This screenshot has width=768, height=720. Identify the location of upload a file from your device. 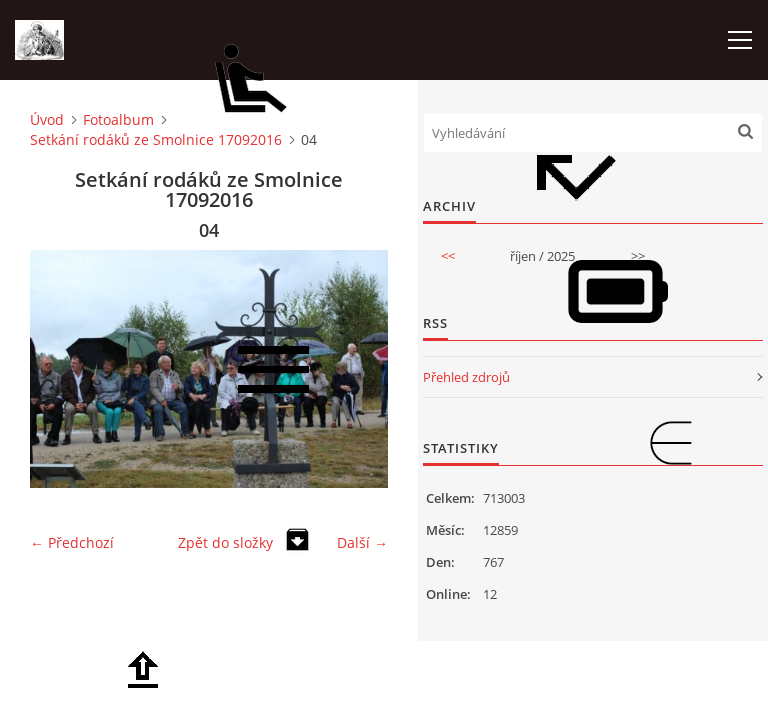
(143, 671).